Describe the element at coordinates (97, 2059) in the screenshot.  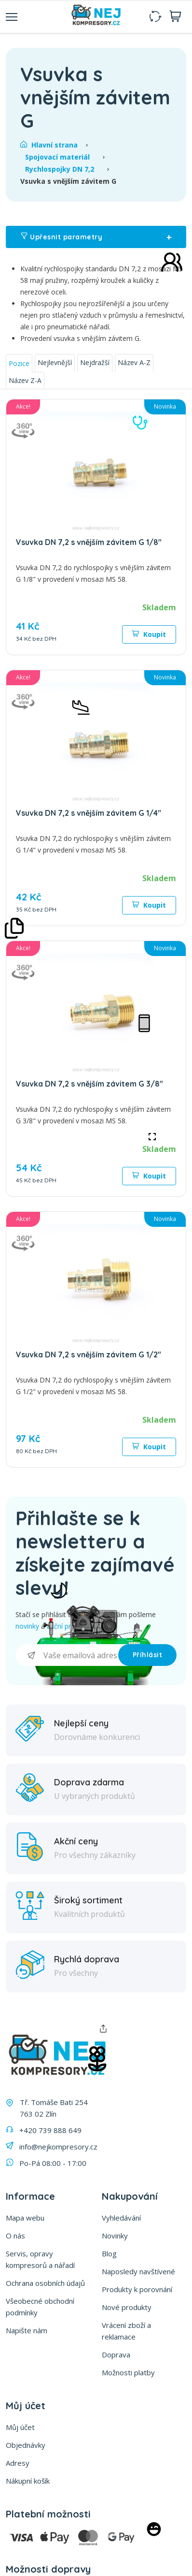
I see `access garden or plant care features` at that location.